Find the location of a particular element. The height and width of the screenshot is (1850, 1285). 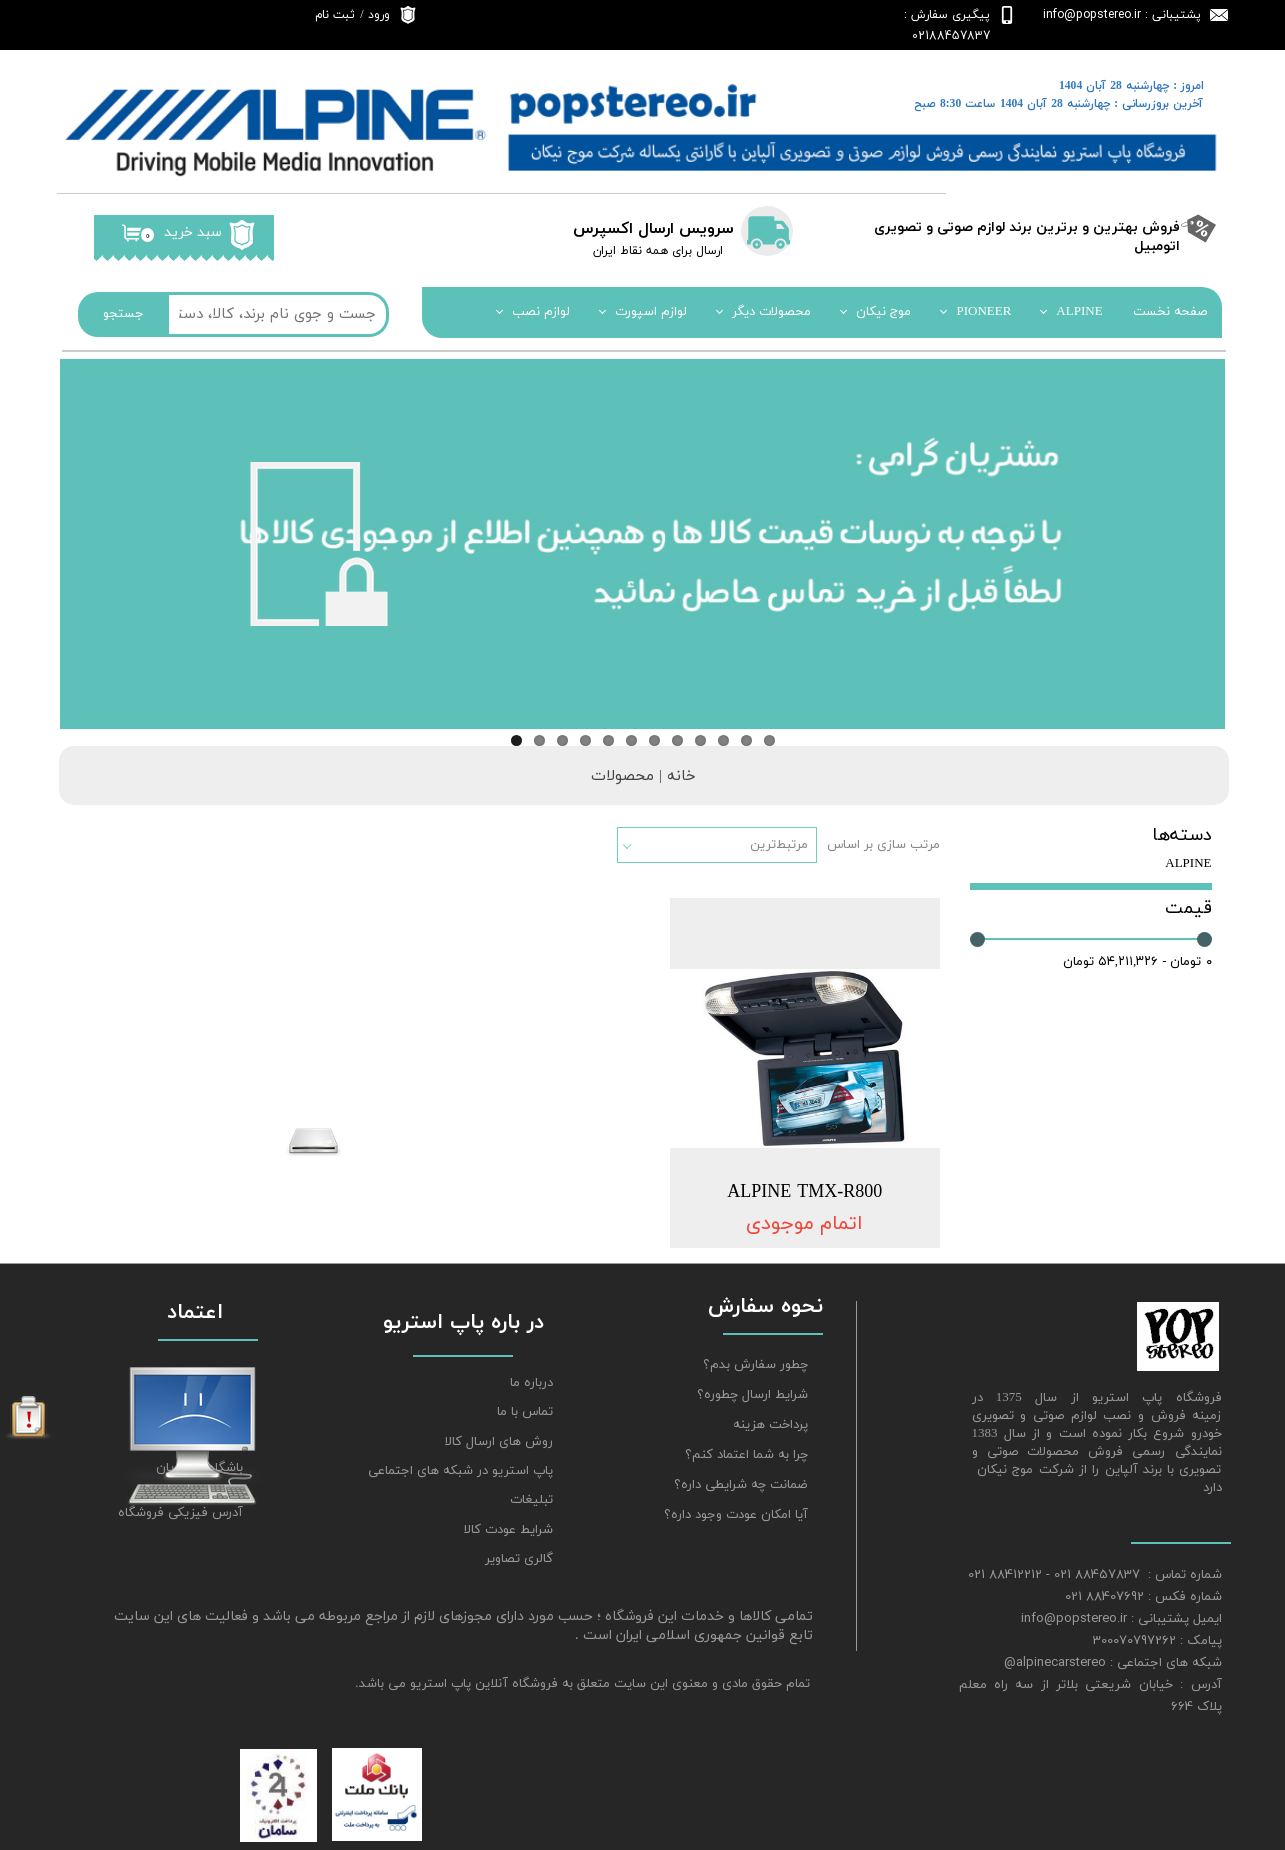

indicates a system error or computer malfunction is located at coordinates (192, 1437).